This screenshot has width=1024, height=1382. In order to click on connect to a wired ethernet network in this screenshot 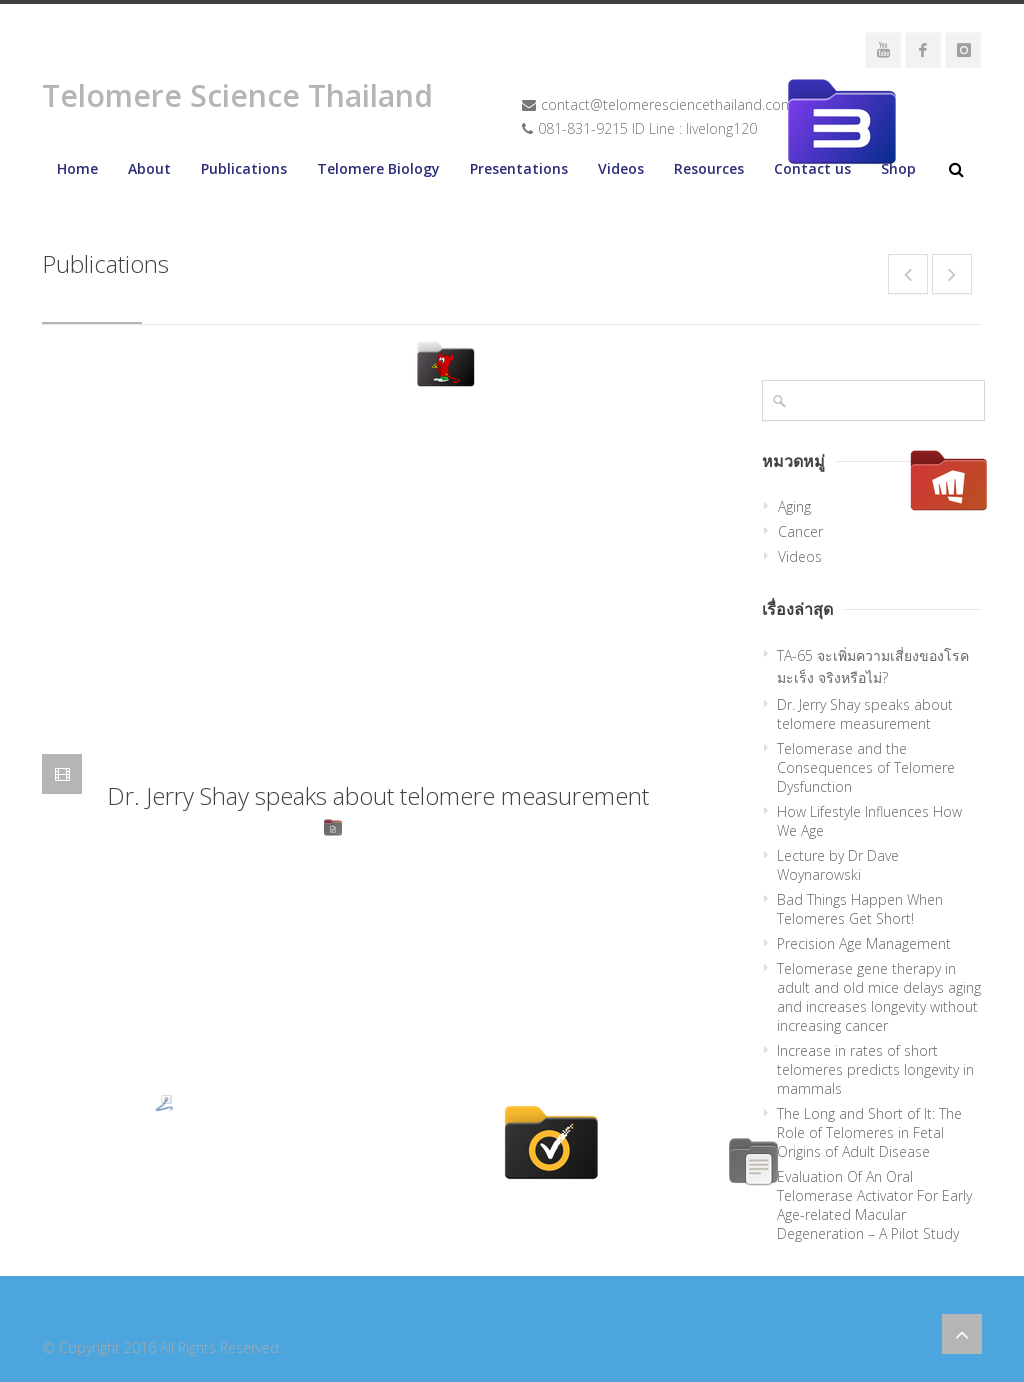, I will do `click(164, 1103)`.